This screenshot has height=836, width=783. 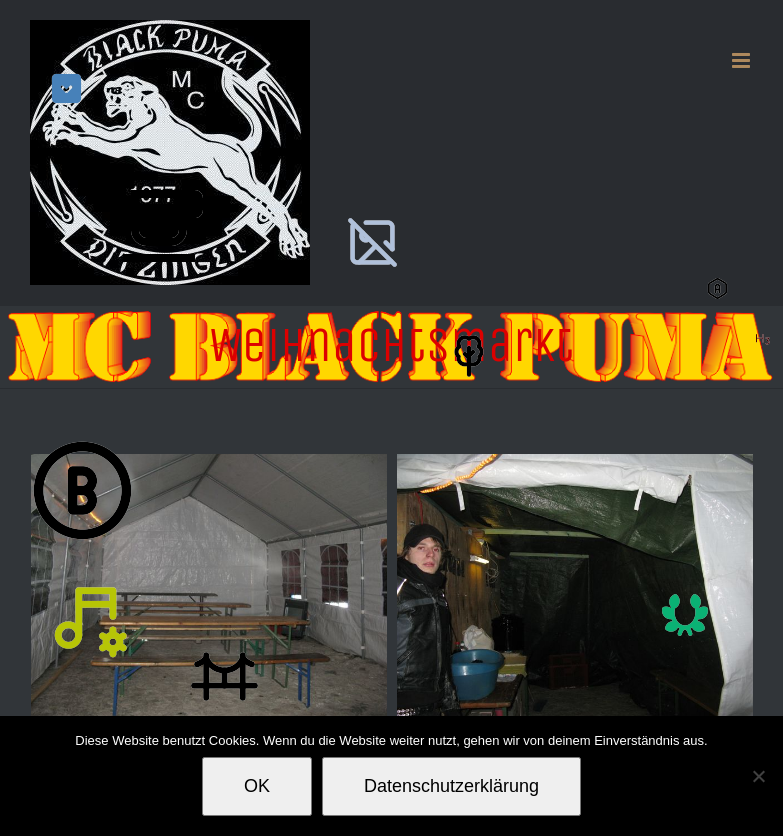 What do you see at coordinates (163, 226) in the screenshot?
I see `find nearby coffee shops or cafes` at bounding box center [163, 226].